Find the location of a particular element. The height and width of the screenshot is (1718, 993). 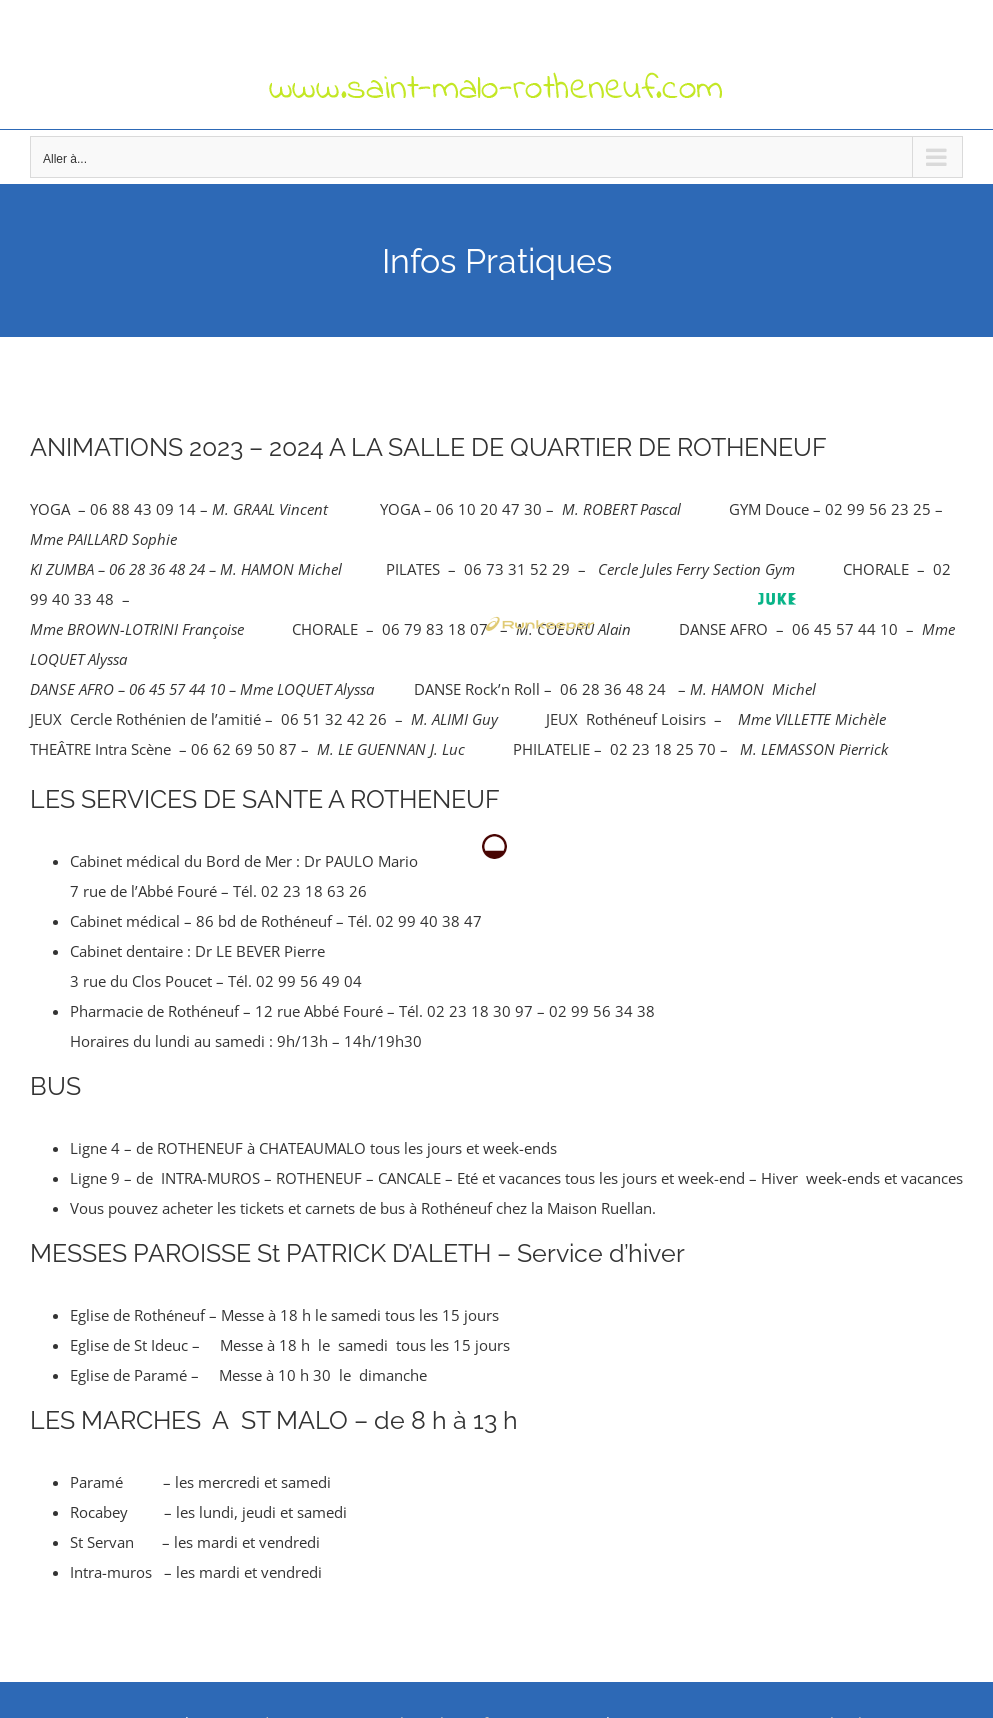

open the Sunrise calendar app is located at coordinates (494, 846).